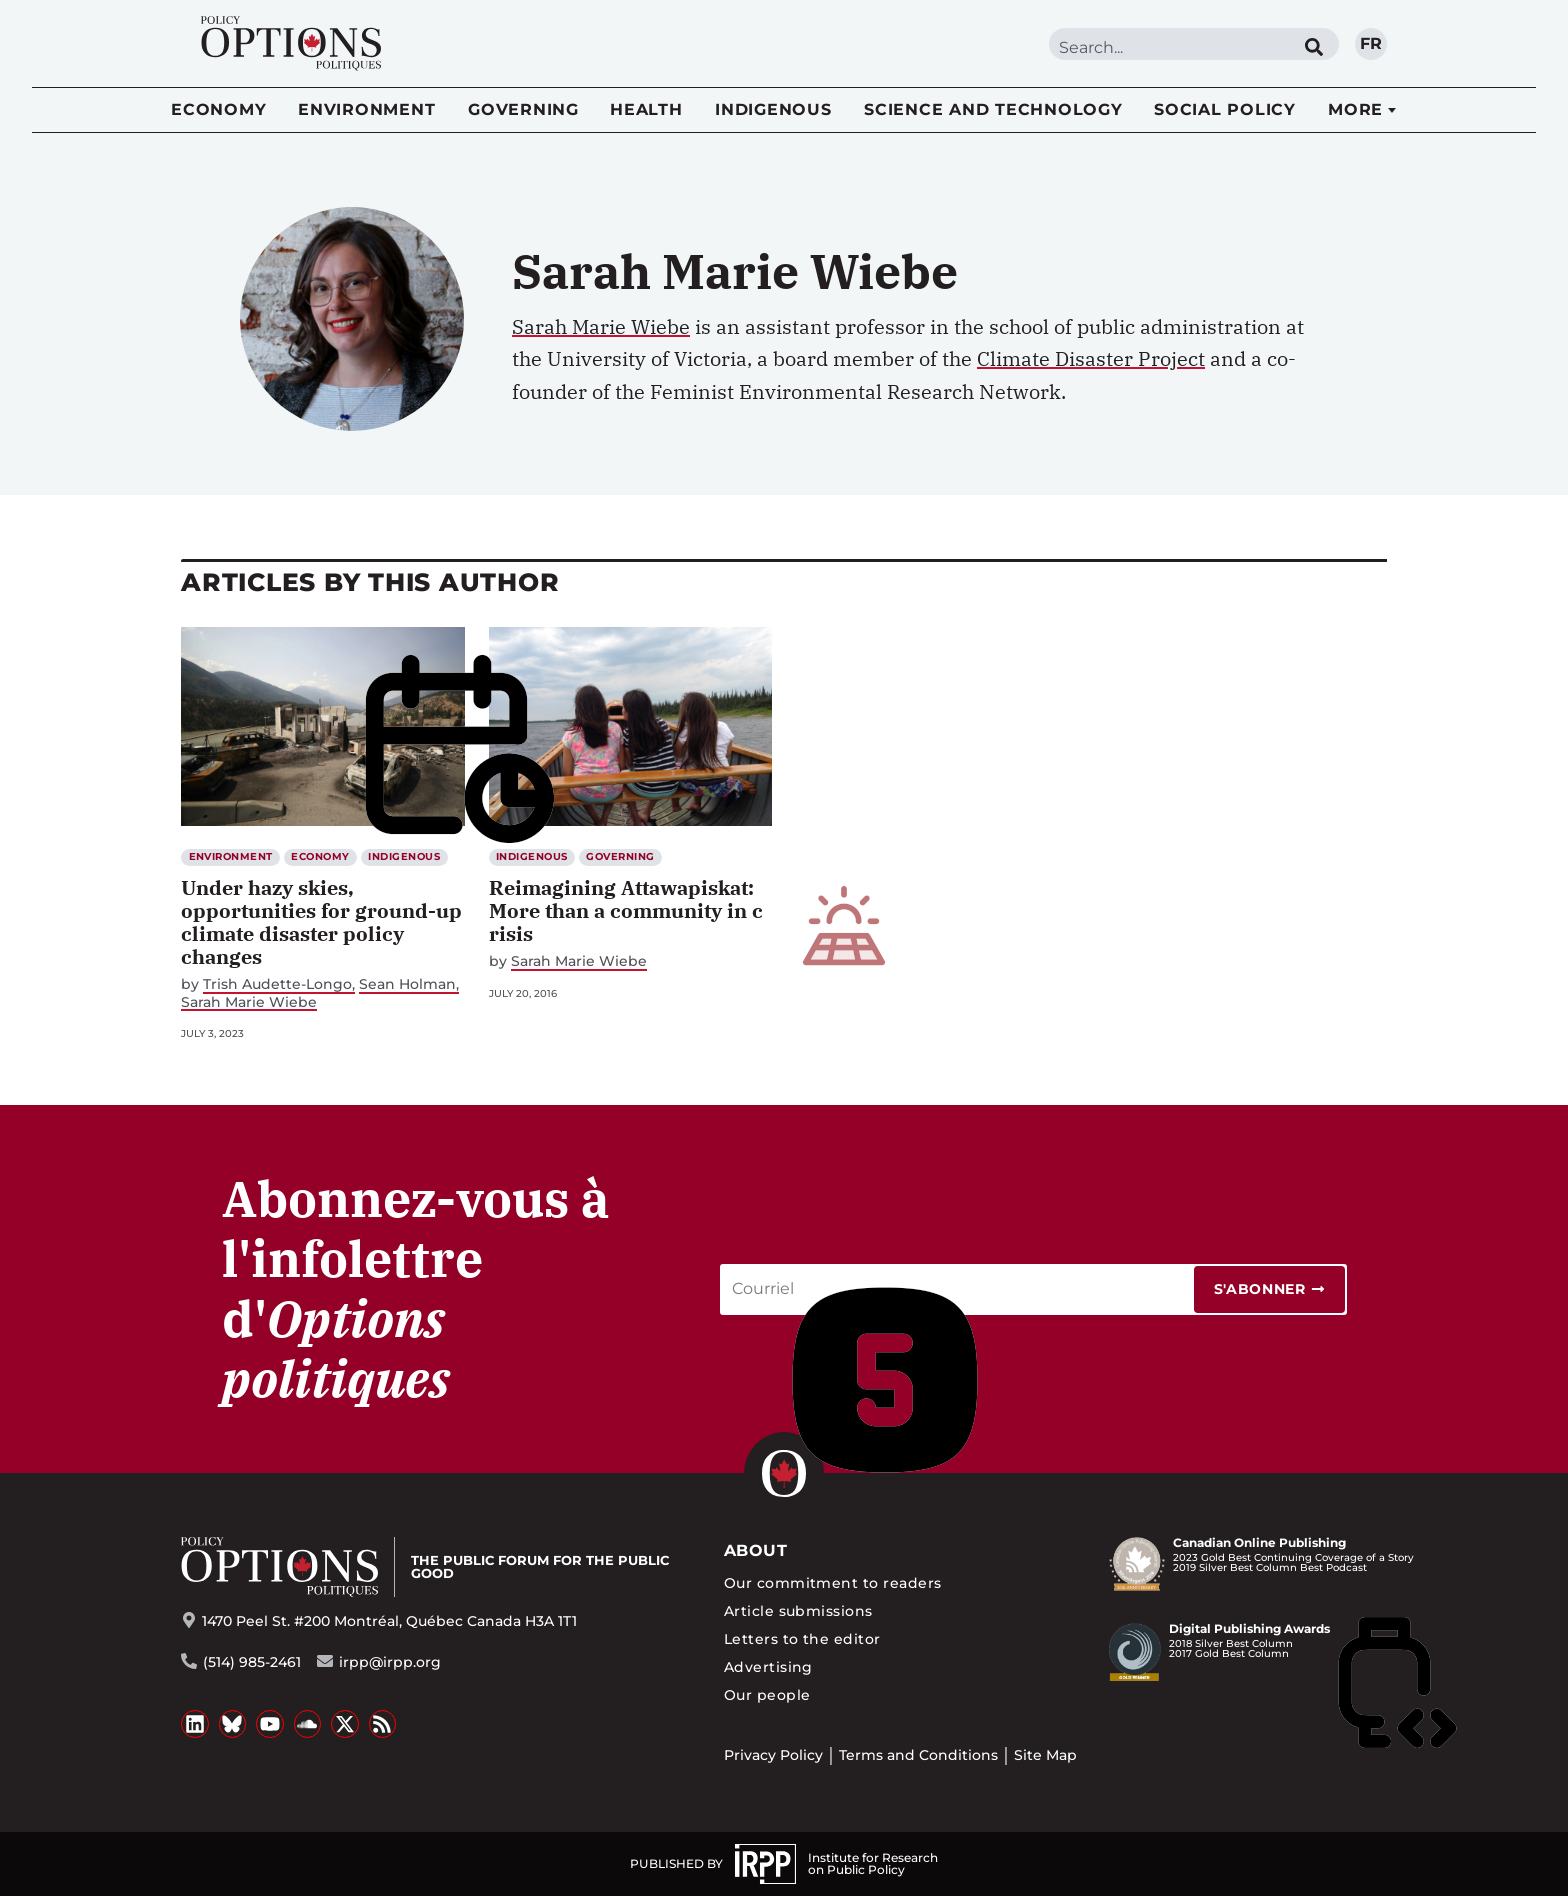  I want to click on access solar energy settings, so click(844, 930).